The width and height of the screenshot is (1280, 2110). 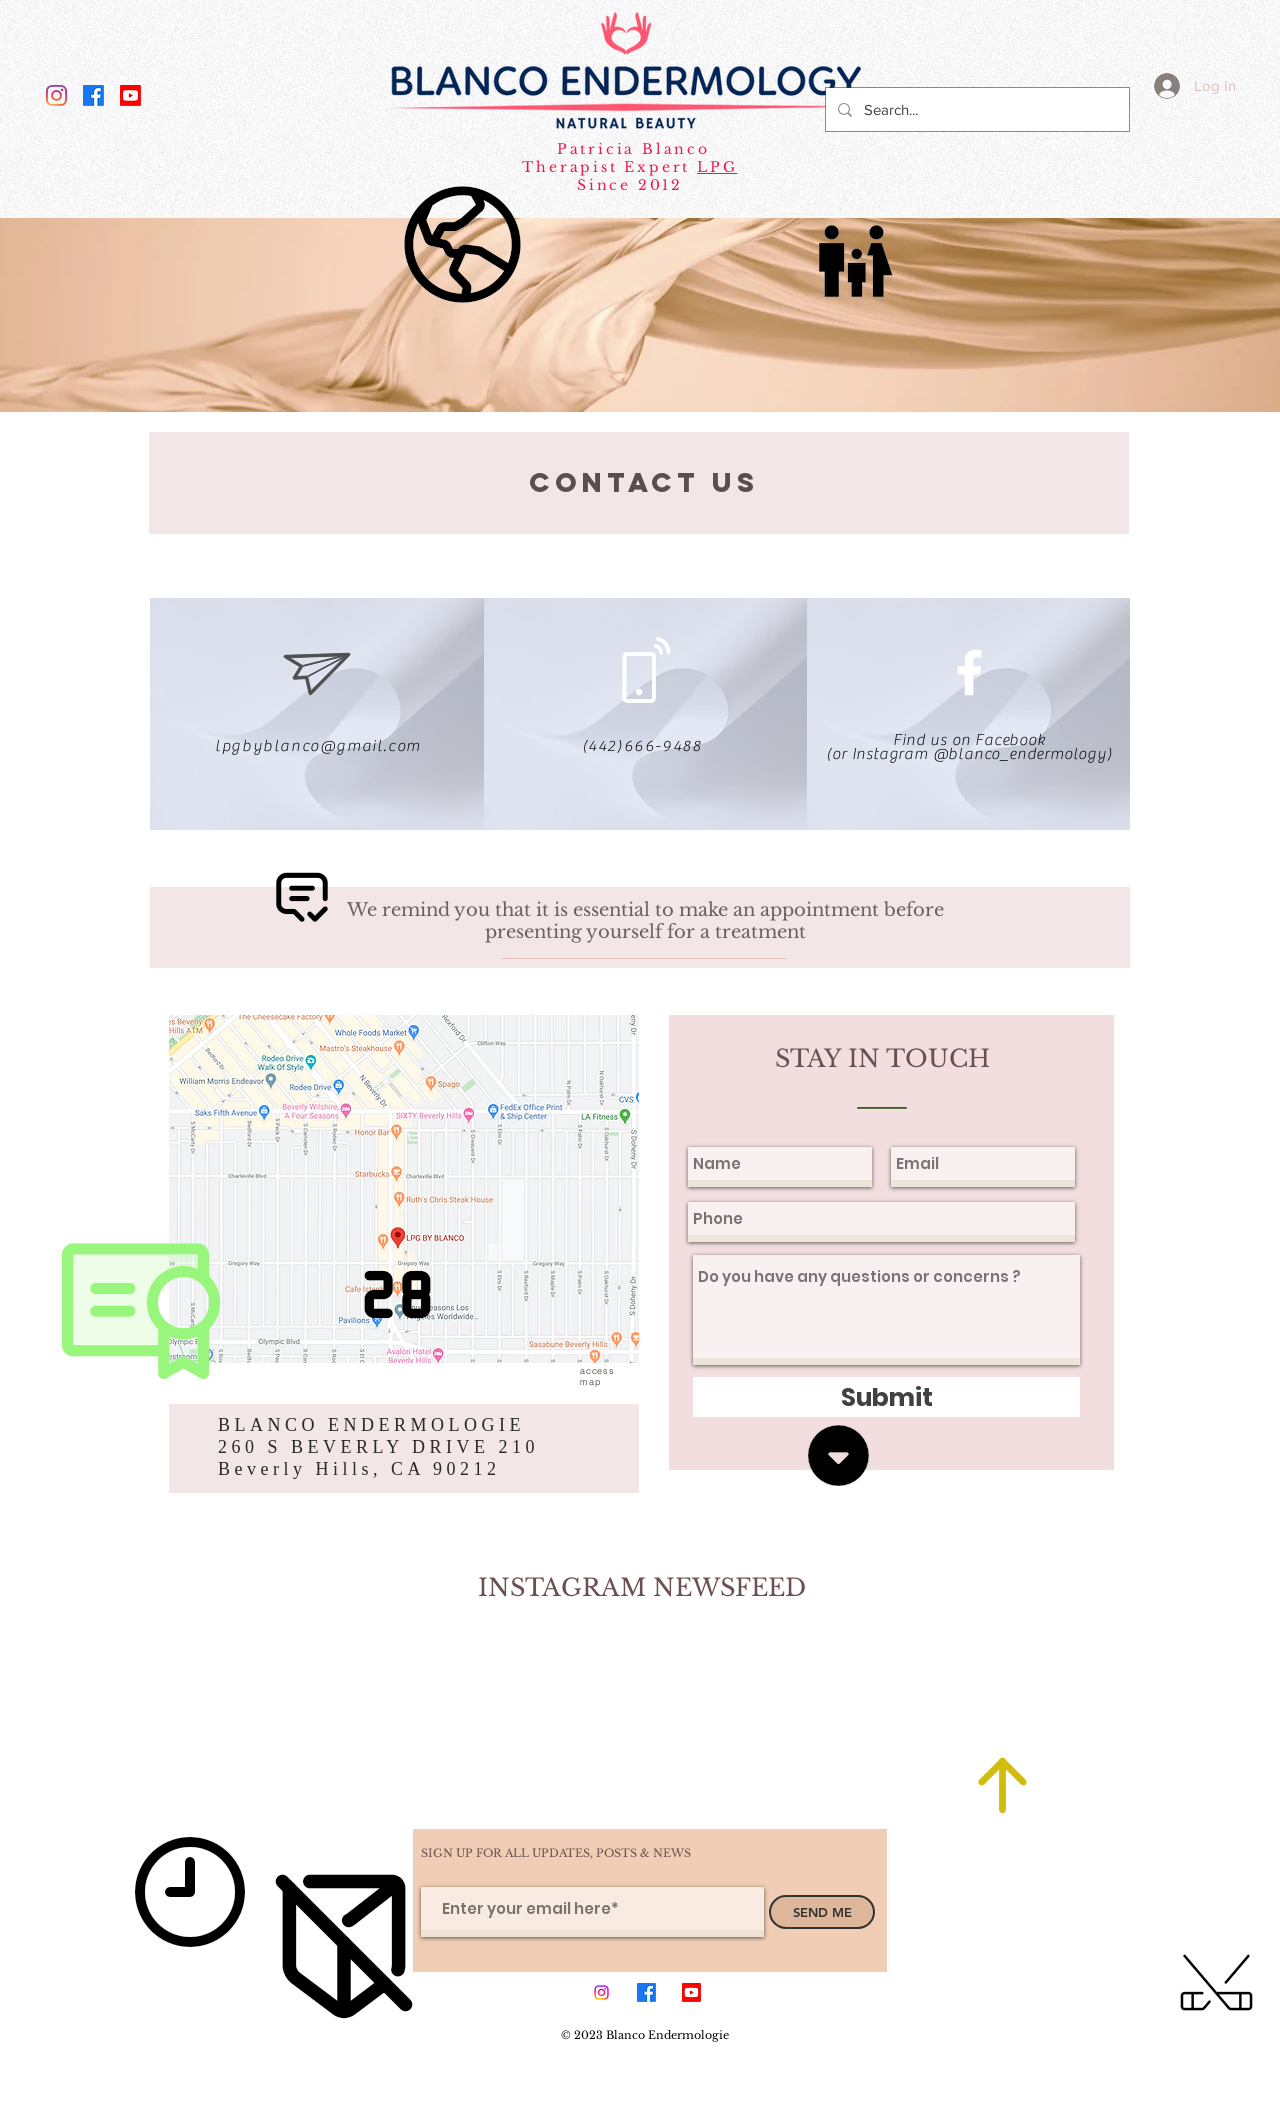 I want to click on indicates family restroom facility nearby, so click(x=855, y=261).